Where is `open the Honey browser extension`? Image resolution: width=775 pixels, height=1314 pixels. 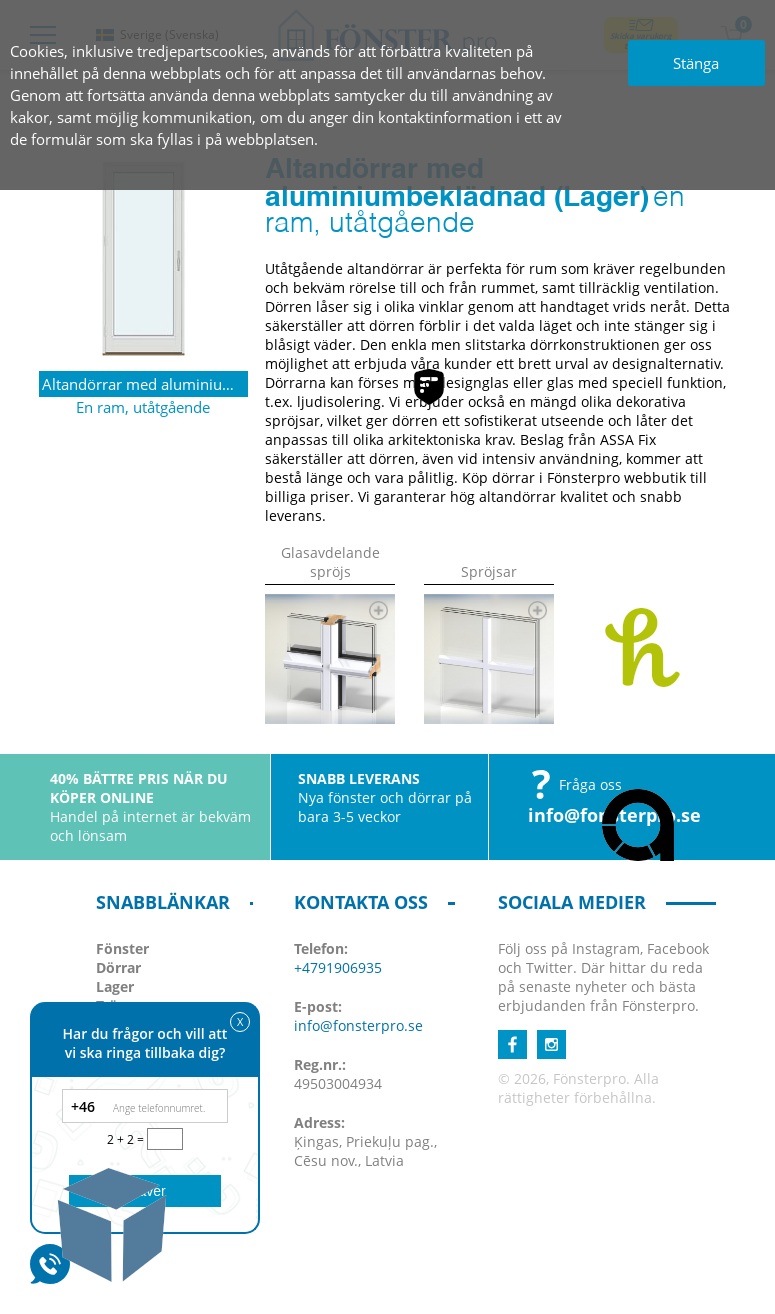 open the Honey browser extension is located at coordinates (642, 647).